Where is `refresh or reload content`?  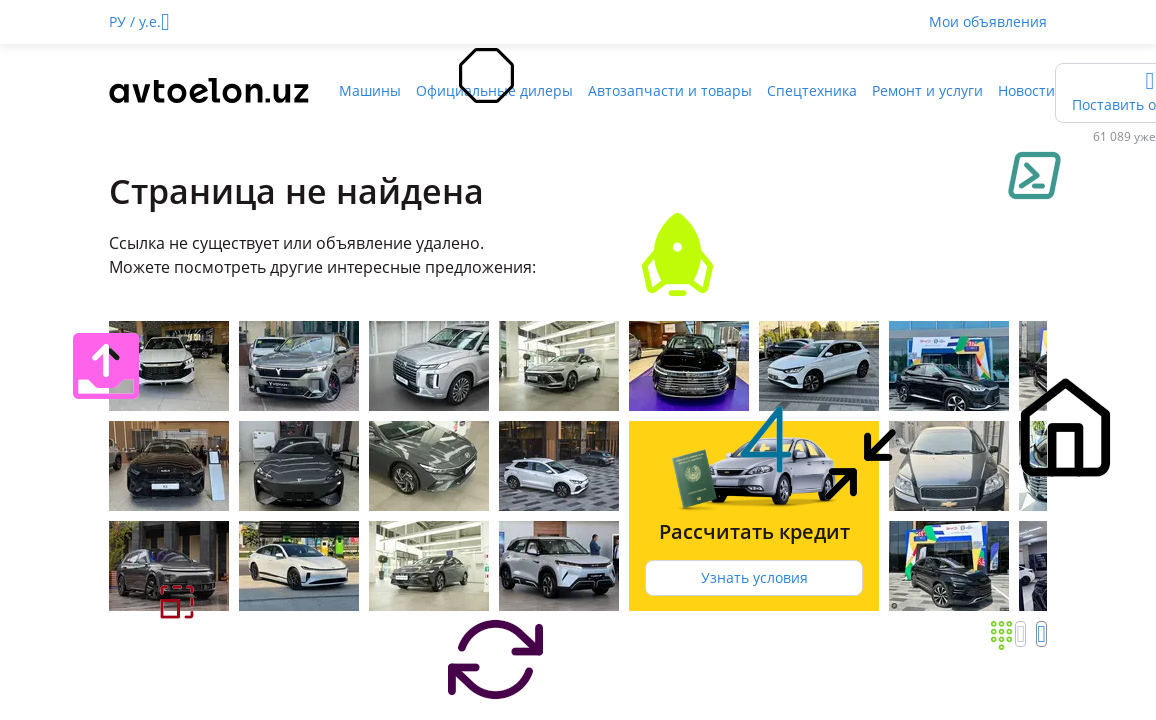 refresh or reload content is located at coordinates (495, 659).